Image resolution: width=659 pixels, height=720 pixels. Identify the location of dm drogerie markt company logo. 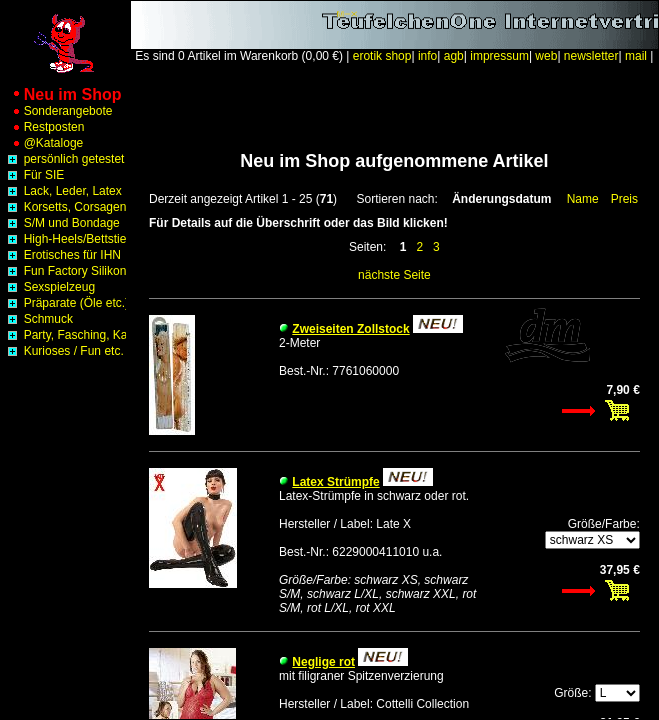
(547, 335).